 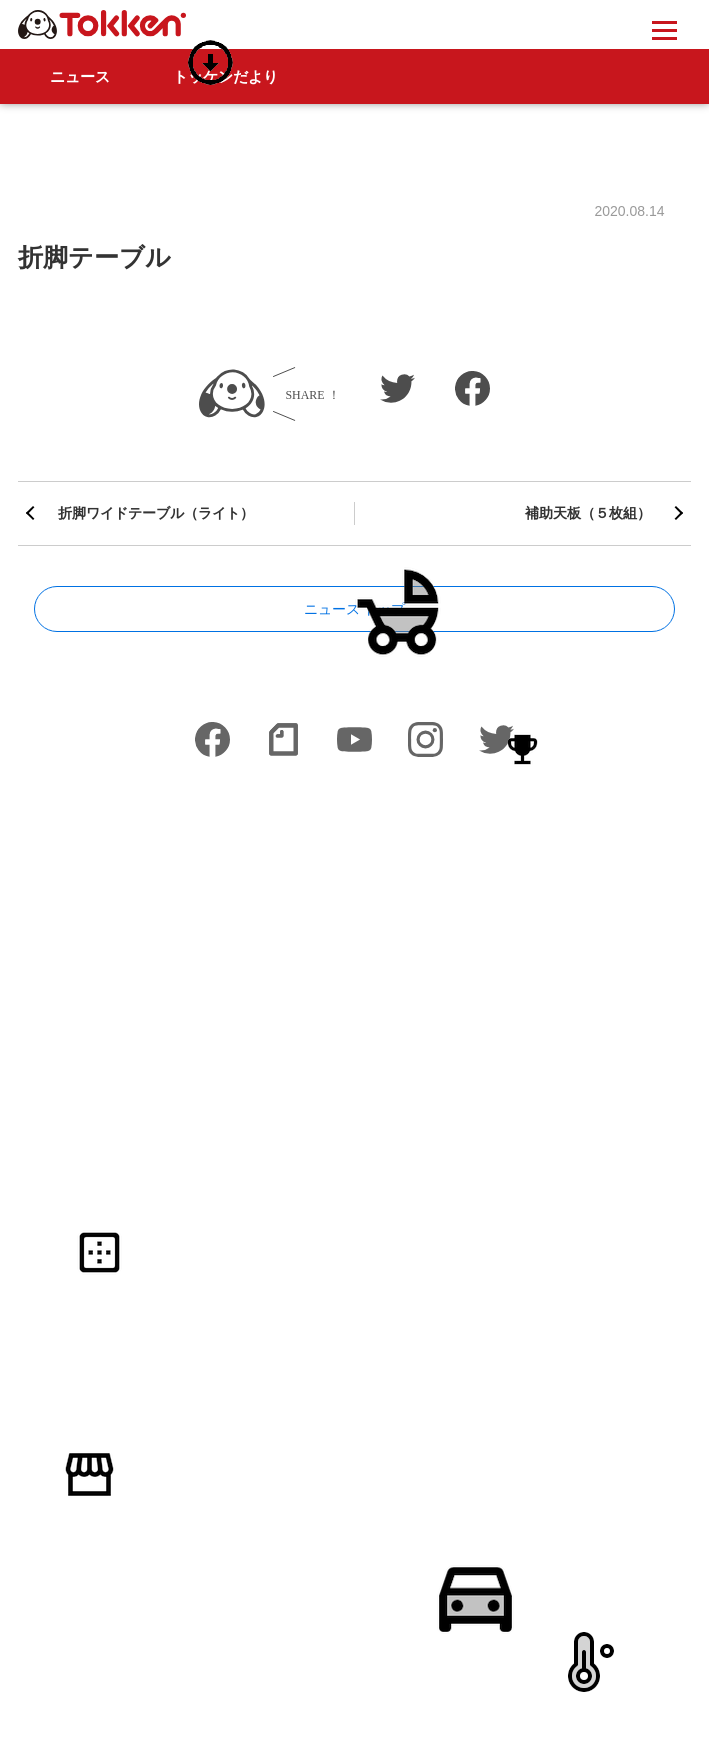 What do you see at coordinates (89, 1474) in the screenshot?
I see `browse or access the marketplace` at bounding box center [89, 1474].